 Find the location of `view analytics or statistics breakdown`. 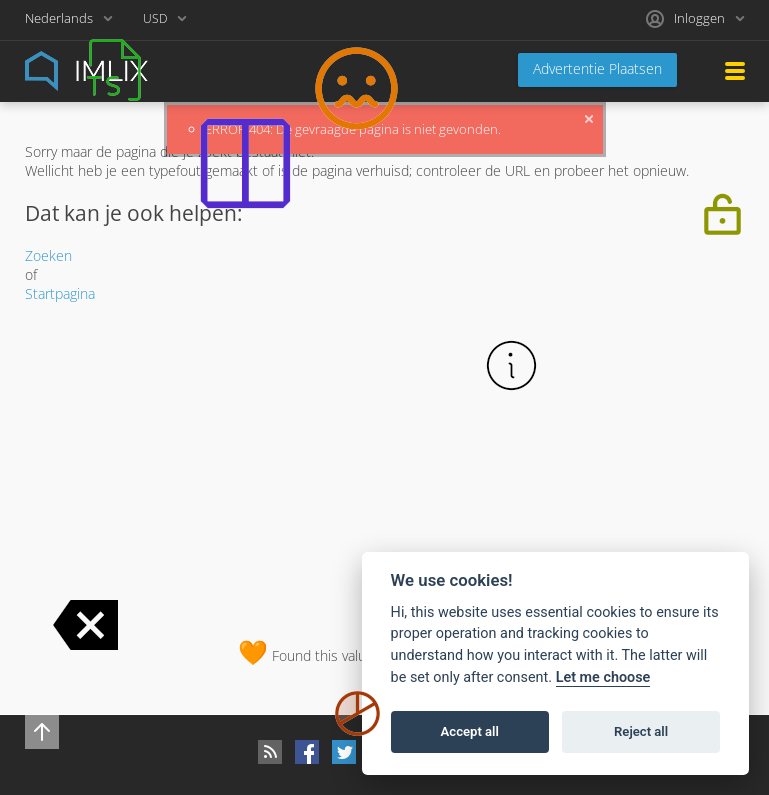

view analytics or statistics breakdown is located at coordinates (357, 713).